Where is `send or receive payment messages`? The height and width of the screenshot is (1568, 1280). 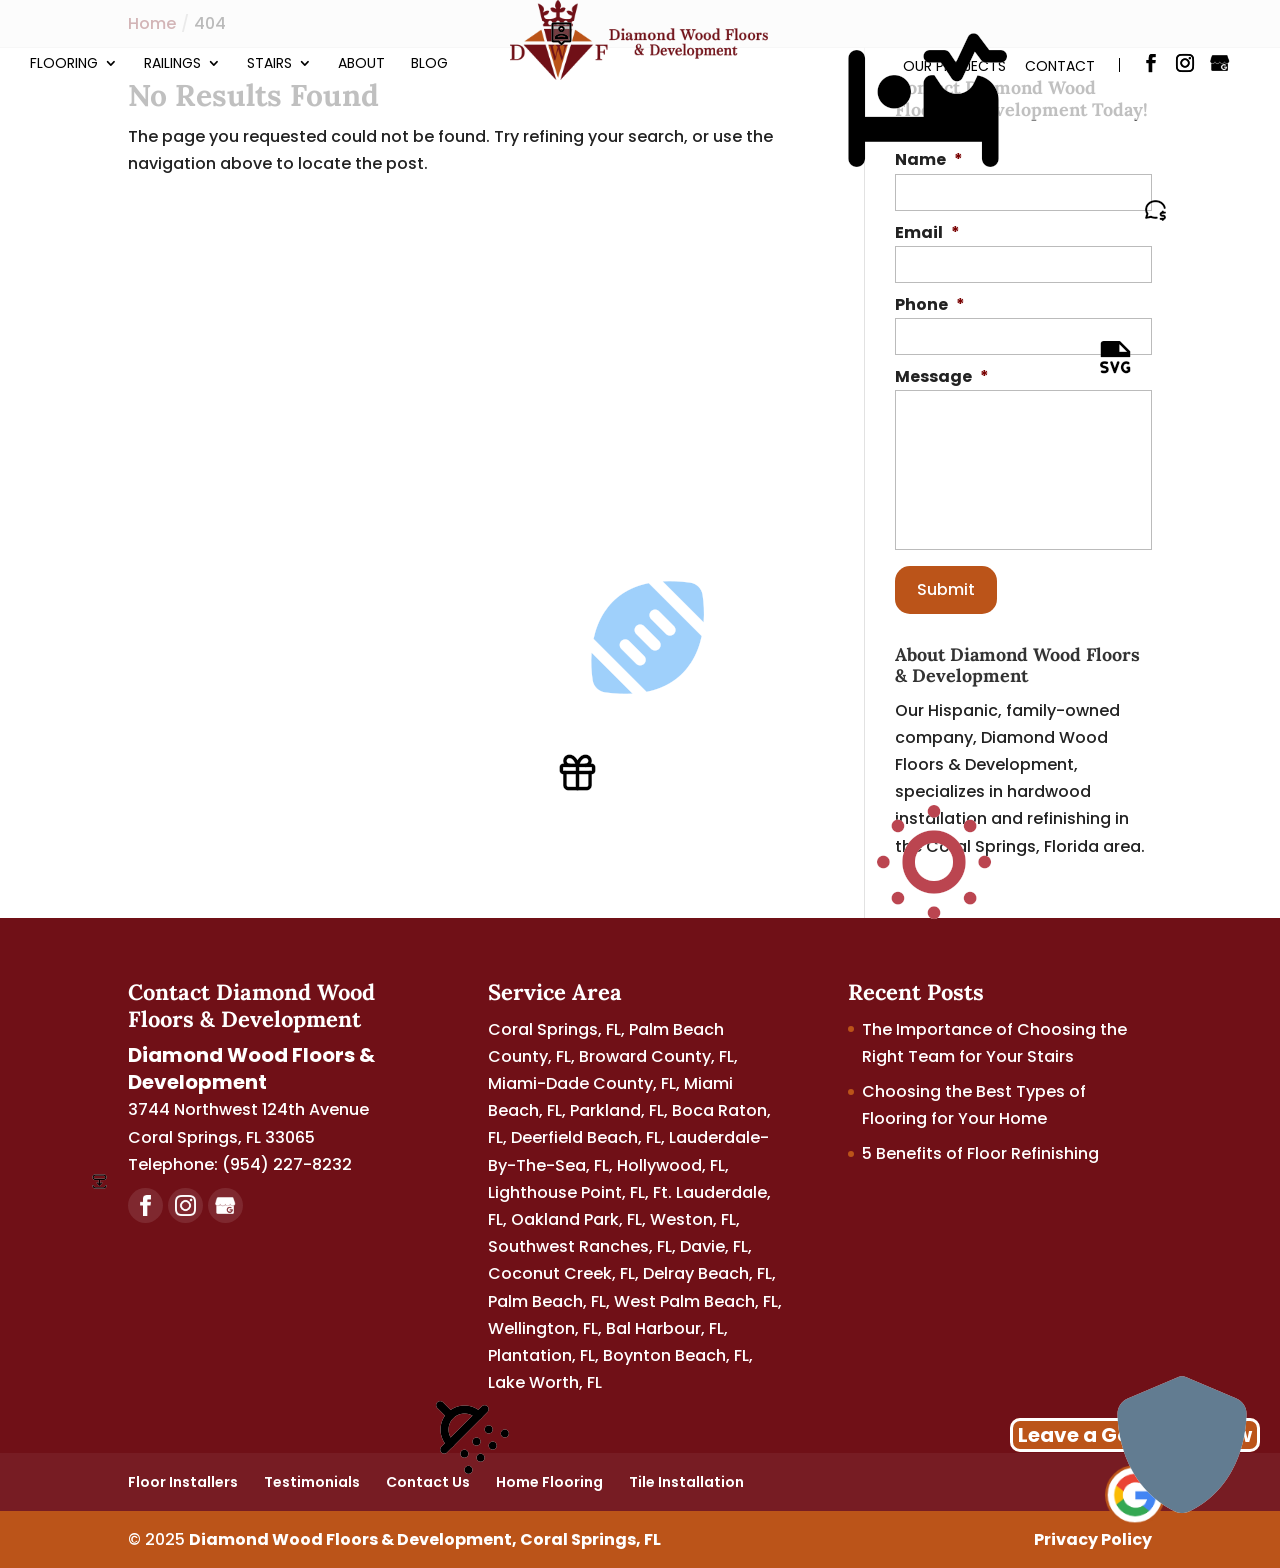
send or receive payment messages is located at coordinates (1155, 209).